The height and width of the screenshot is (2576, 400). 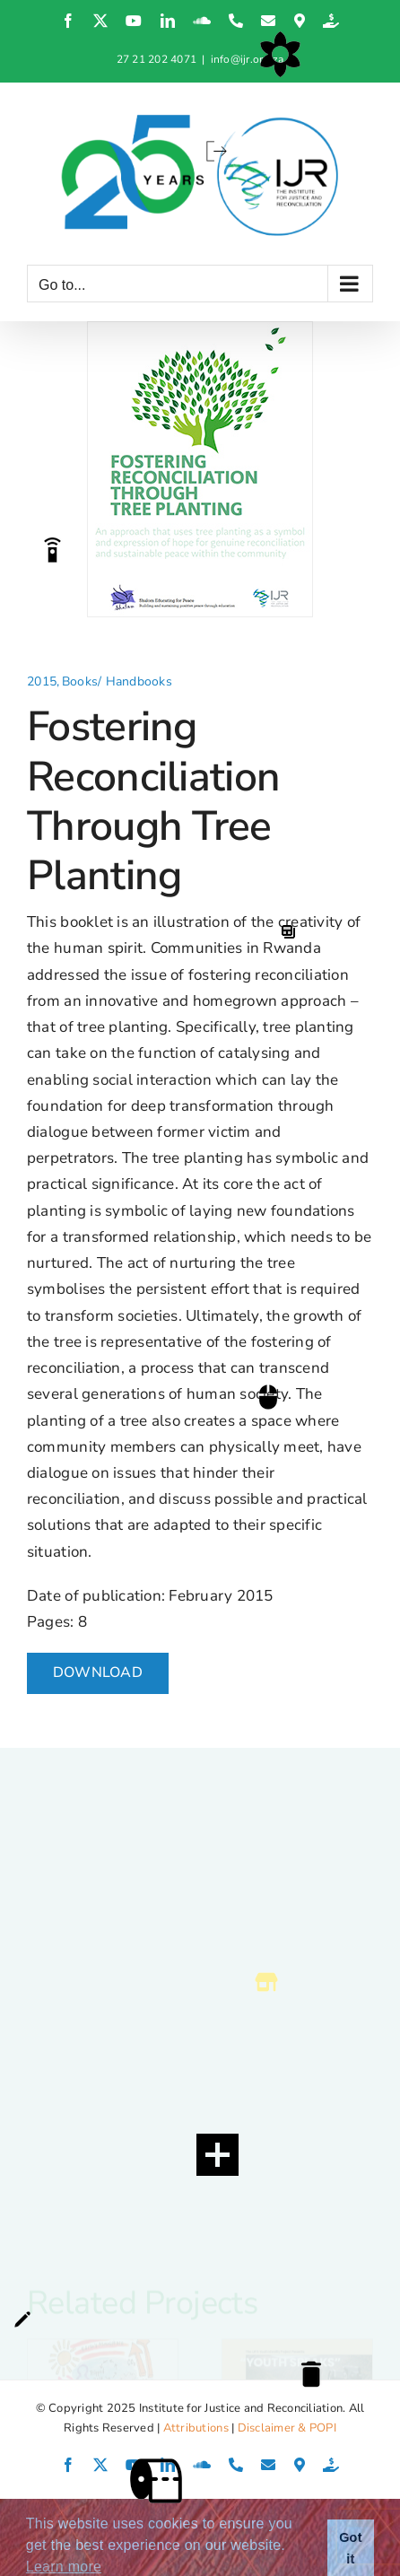 What do you see at coordinates (288, 931) in the screenshot?
I see `create a backup copy of table data` at bounding box center [288, 931].